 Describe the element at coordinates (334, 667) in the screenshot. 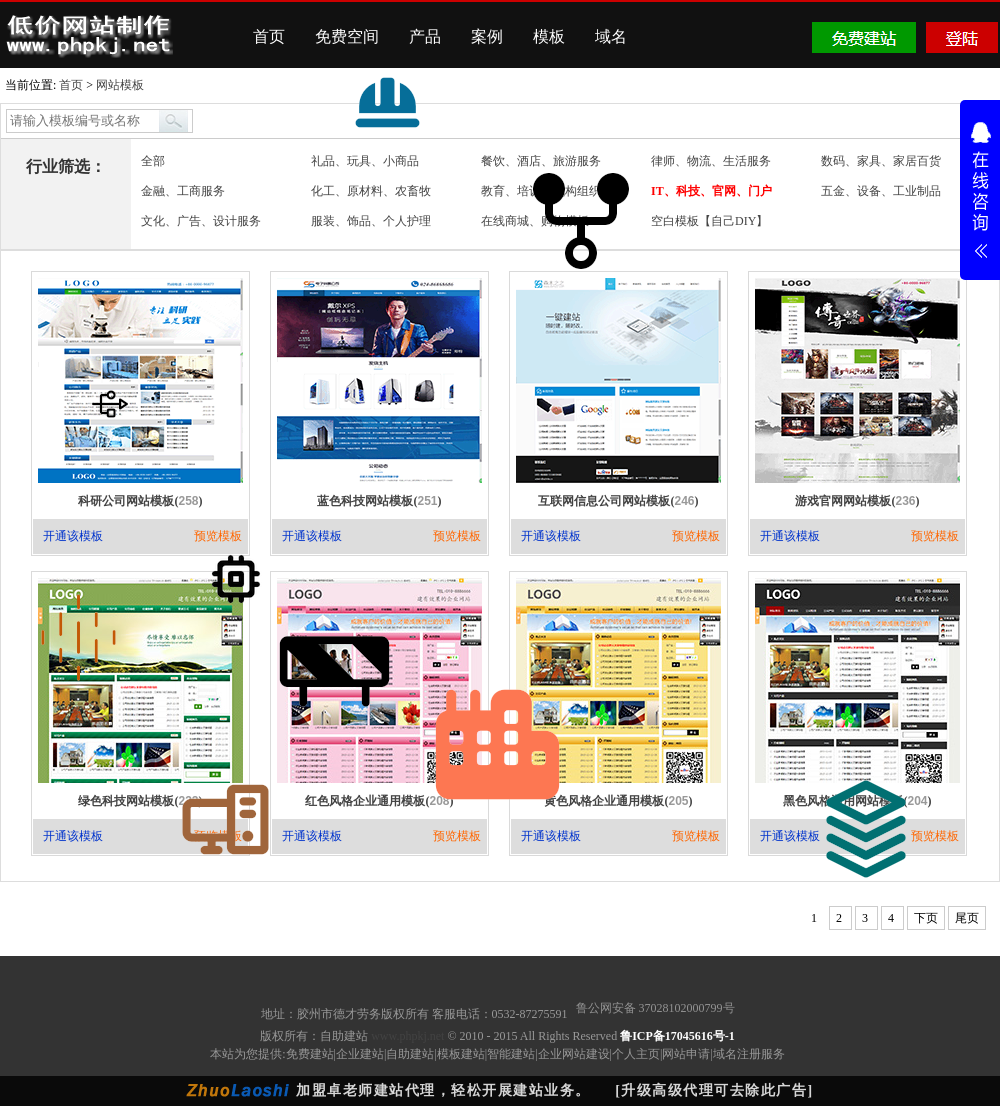

I see `indicates a blocked or restricted area` at that location.